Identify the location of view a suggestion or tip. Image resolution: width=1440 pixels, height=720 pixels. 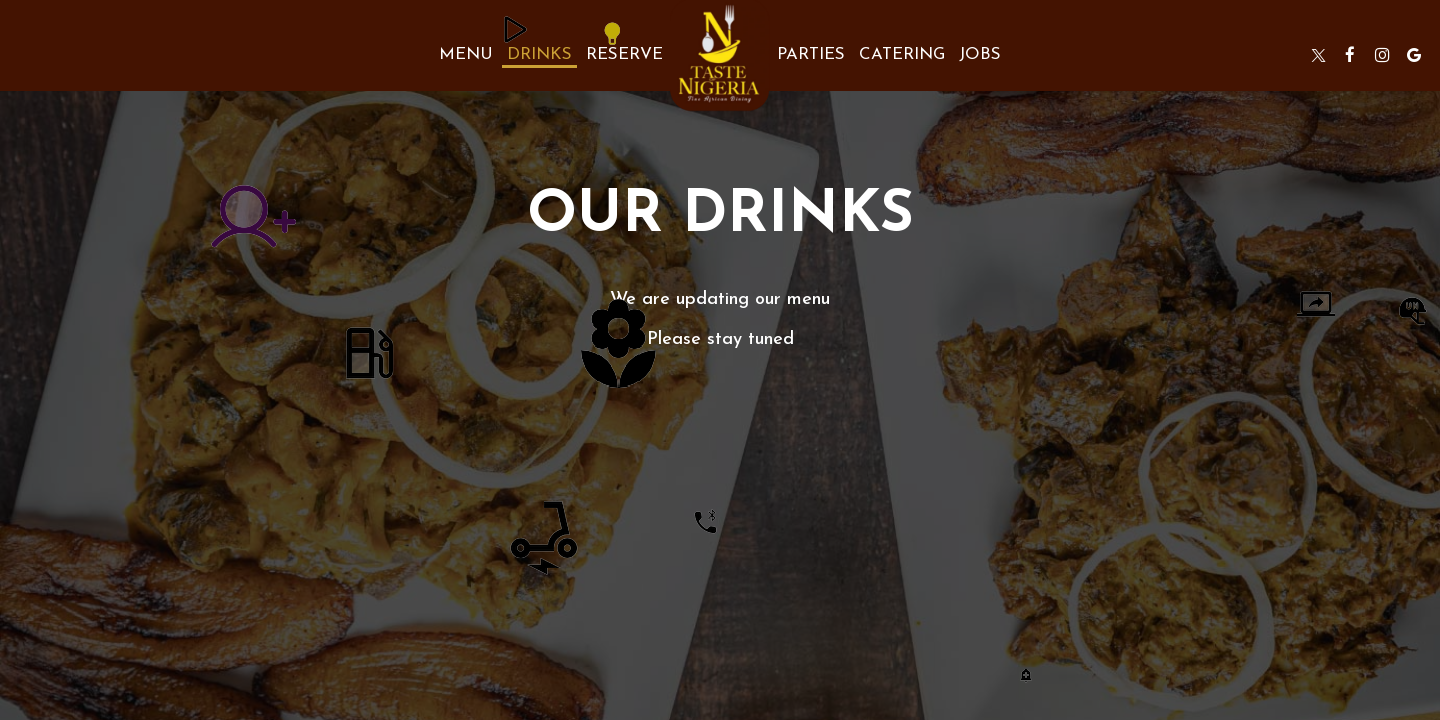
(611, 34).